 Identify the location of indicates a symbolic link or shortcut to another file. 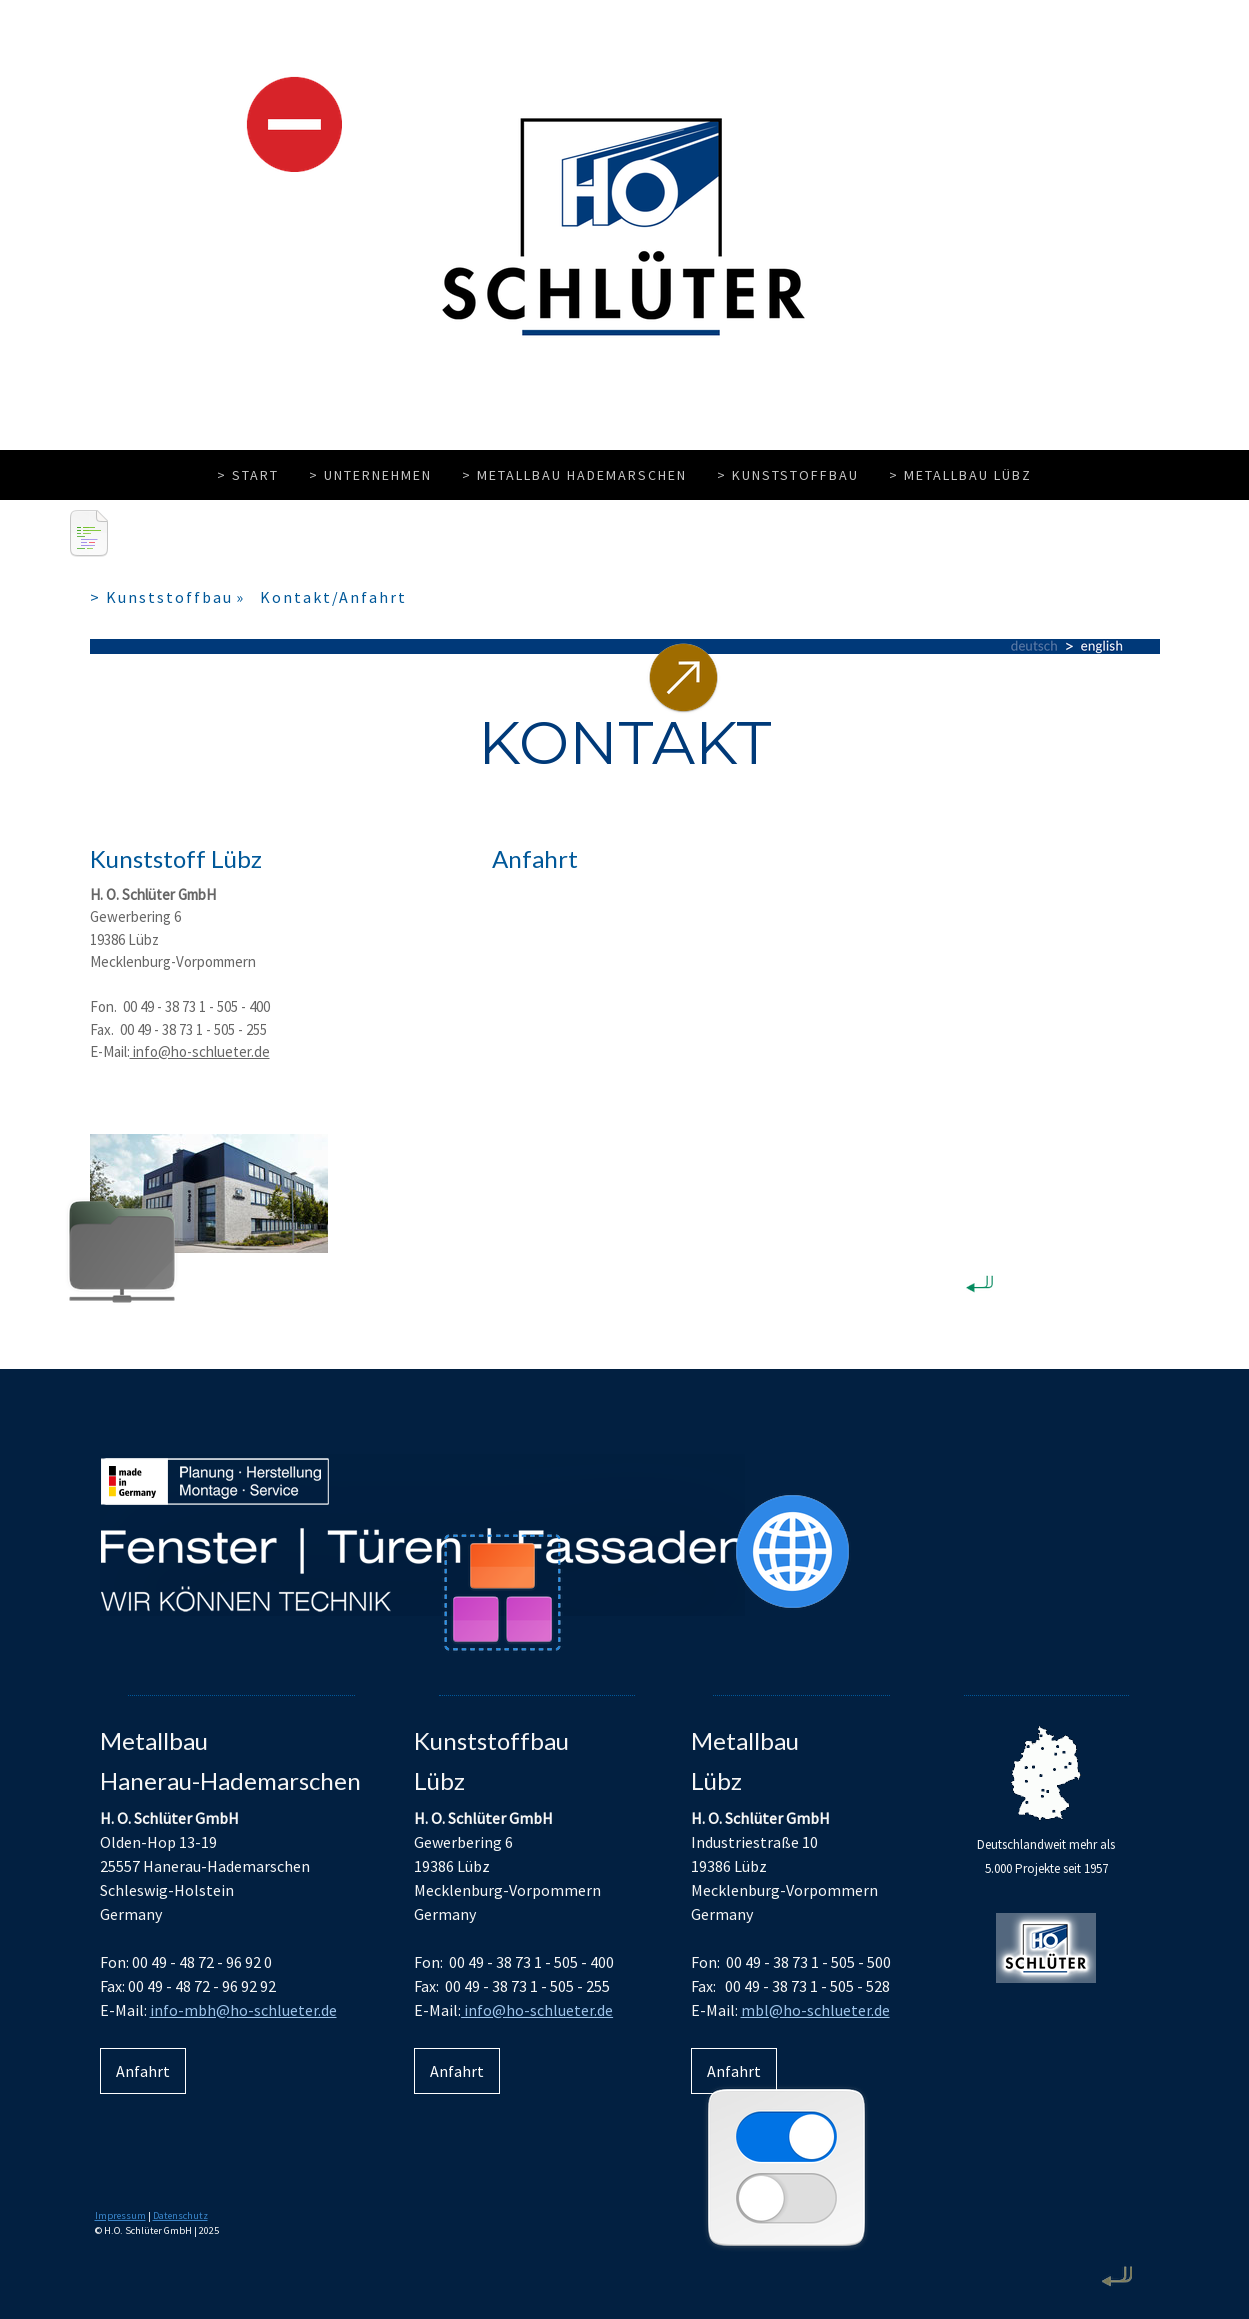
(683, 677).